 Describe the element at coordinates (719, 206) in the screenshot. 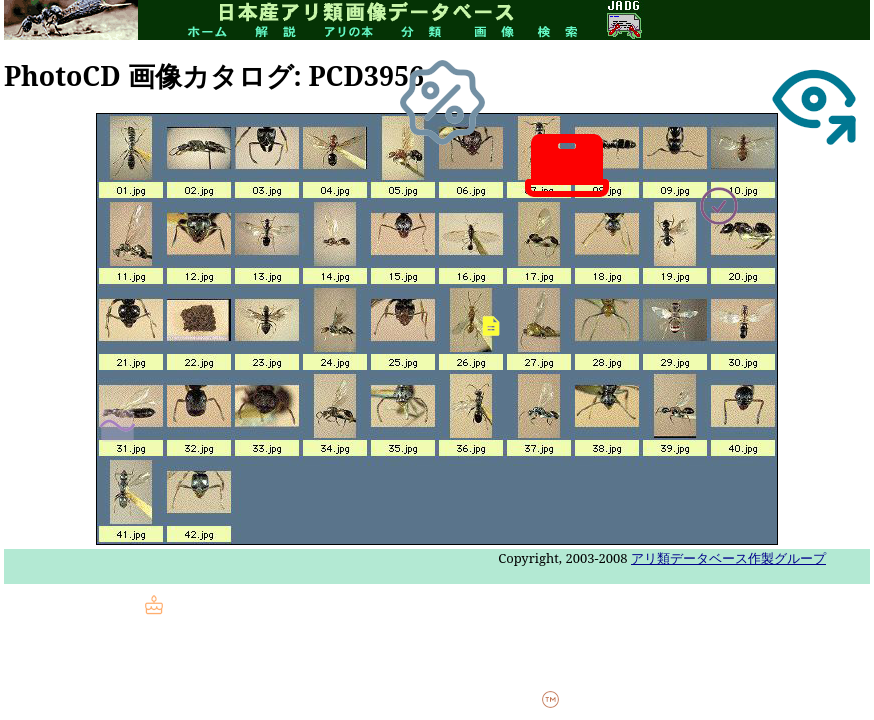

I see `indicates a completed or successful action` at that location.